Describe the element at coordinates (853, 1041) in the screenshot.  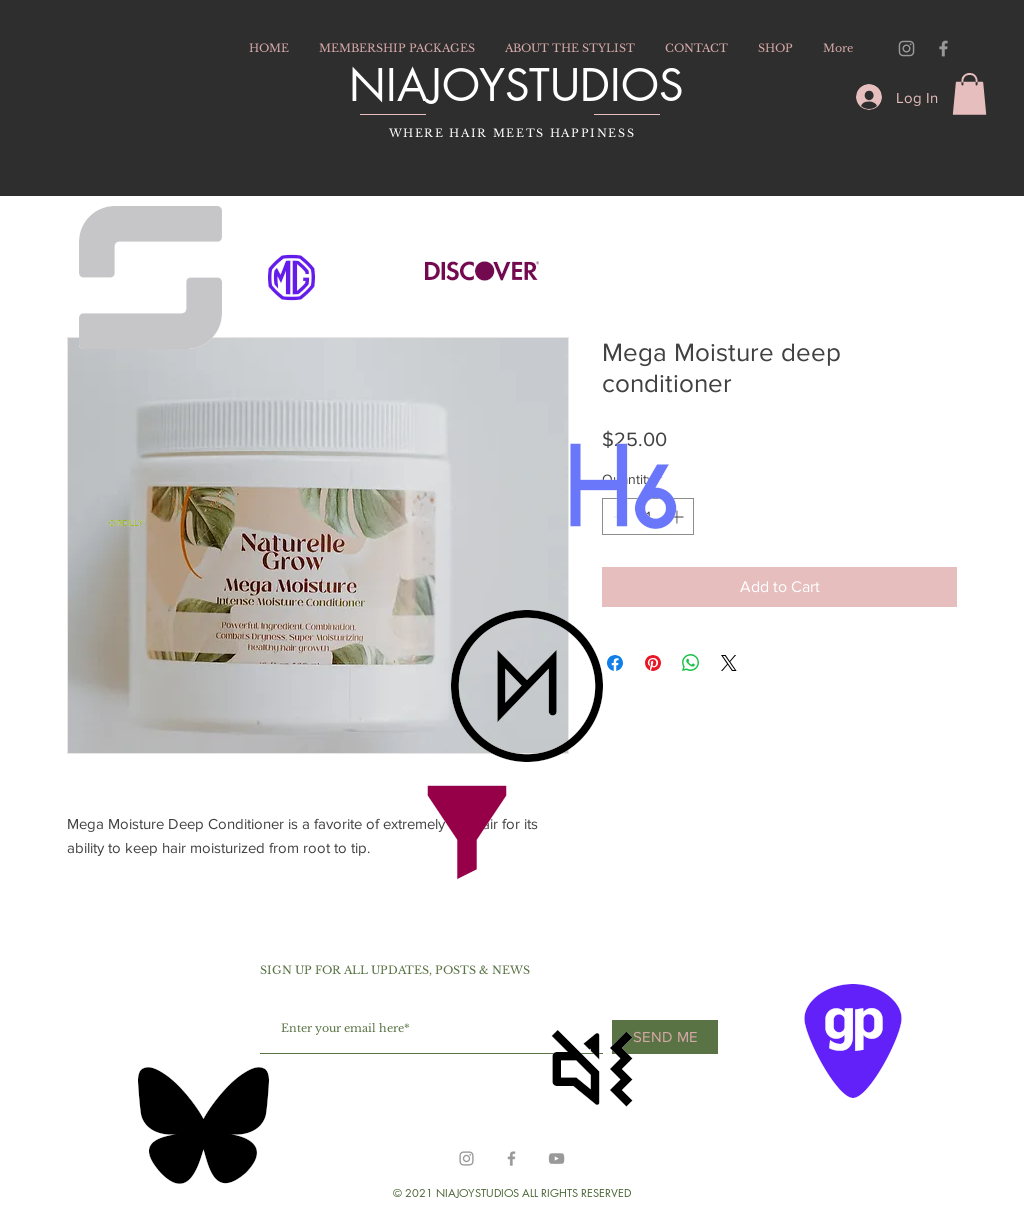
I see `open guitar pro application` at that location.